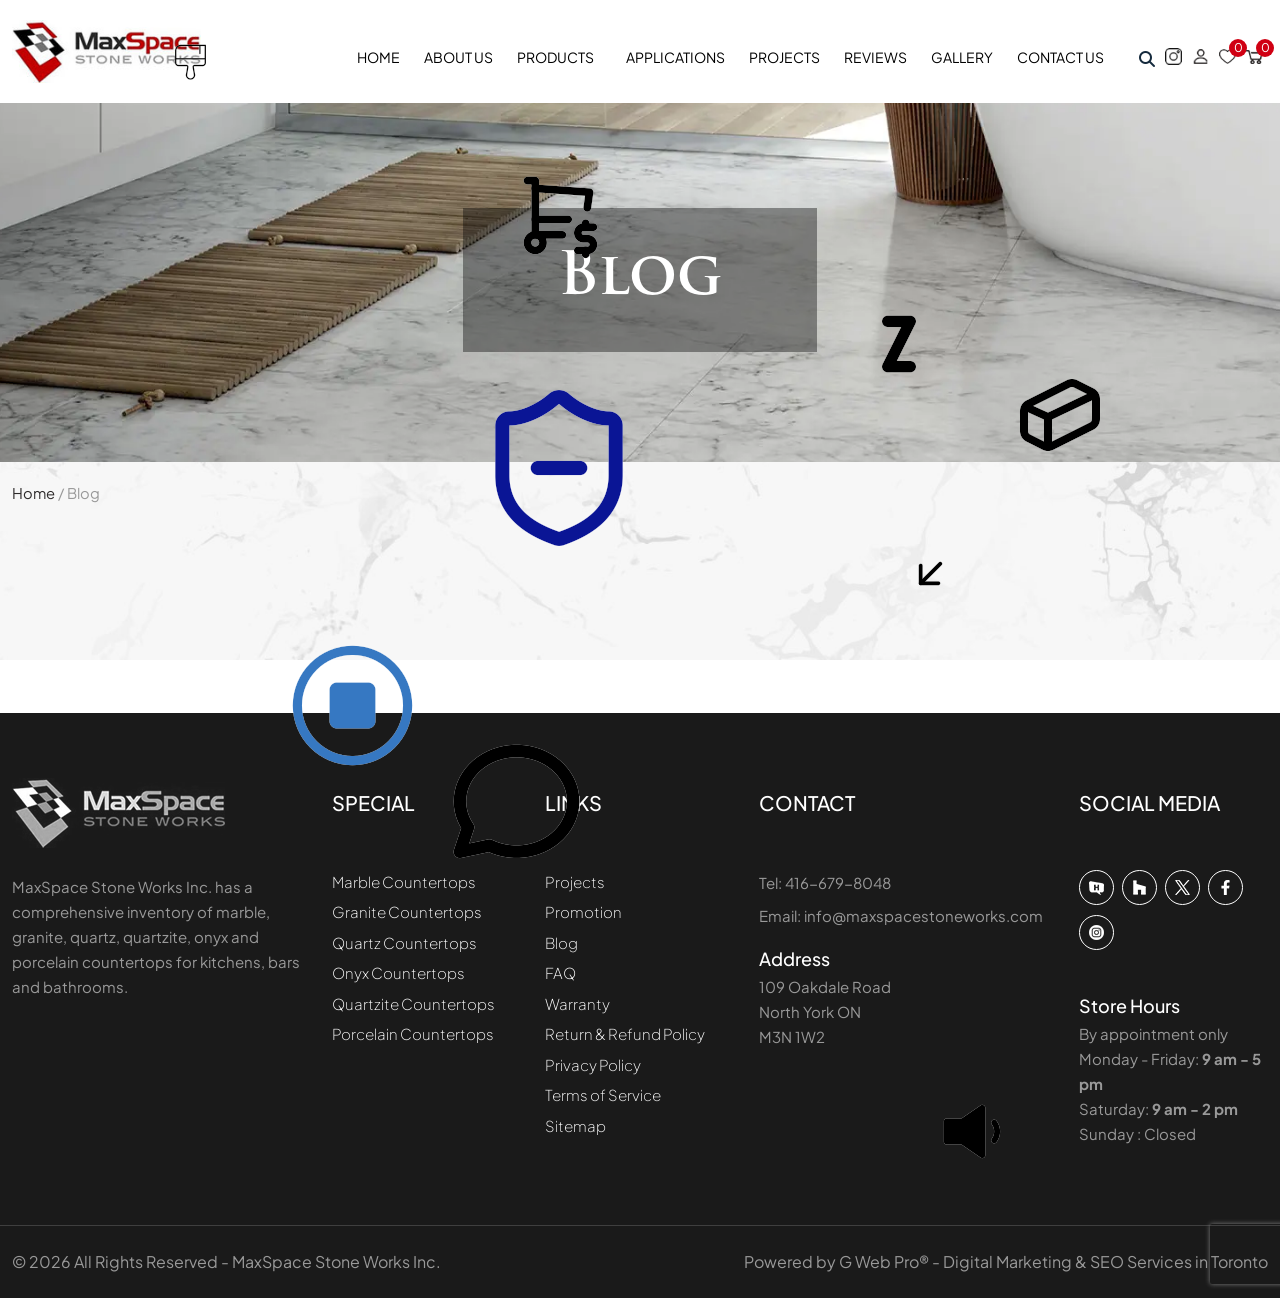 The height and width of the screenshot is (1298, 1280). I want to click on access painting or brush tools, so click(190, 61).